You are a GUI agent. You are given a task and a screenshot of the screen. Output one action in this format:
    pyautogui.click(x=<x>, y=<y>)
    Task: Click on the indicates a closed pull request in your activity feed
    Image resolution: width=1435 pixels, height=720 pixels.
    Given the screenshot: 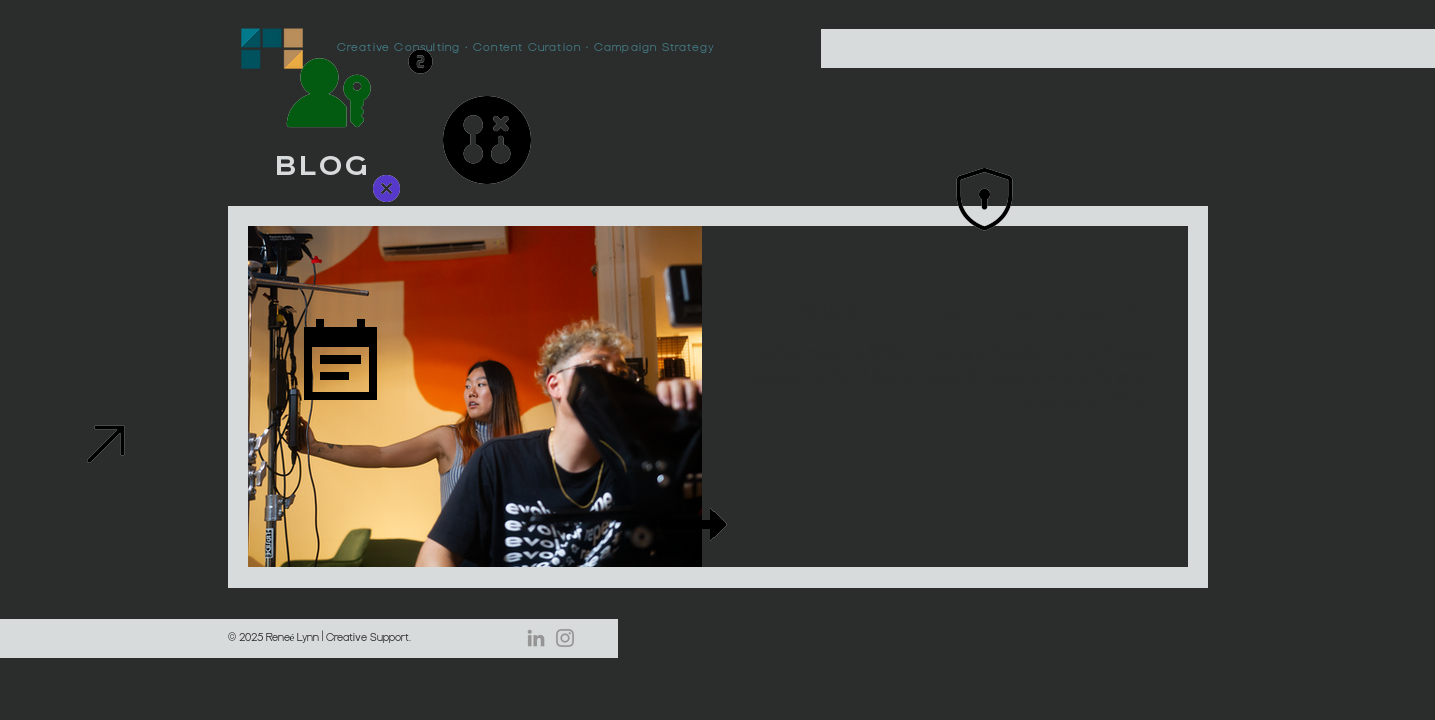 What is the action you would take?
    pyautogui.click(x=487, y=140)
    